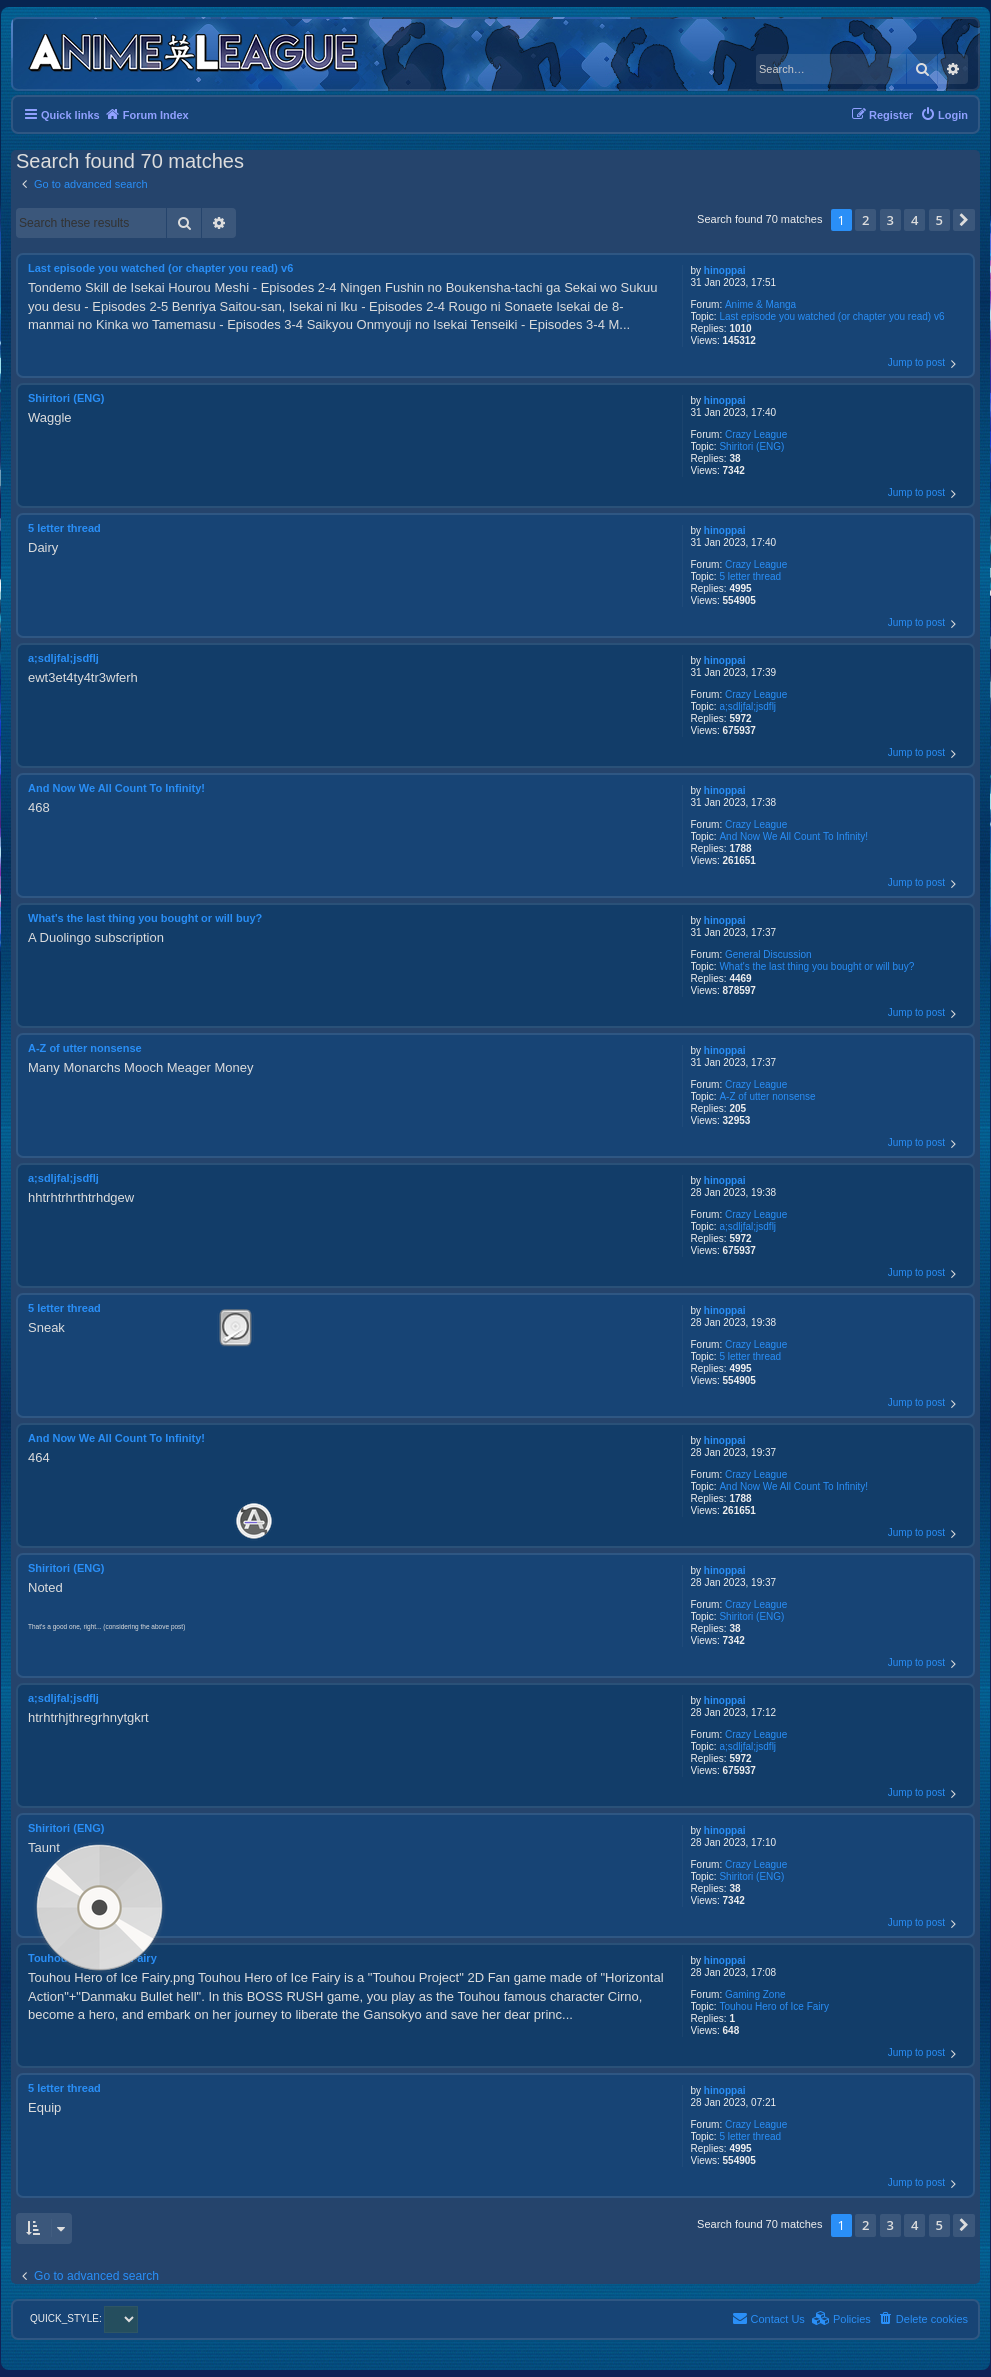 This screenshot has height=2377, width=991. What do you see at coordinates (99, 1907) in the screenshot?
I see `access DVD-RAM drive or disc contents` at bounding box center [99, 1907].